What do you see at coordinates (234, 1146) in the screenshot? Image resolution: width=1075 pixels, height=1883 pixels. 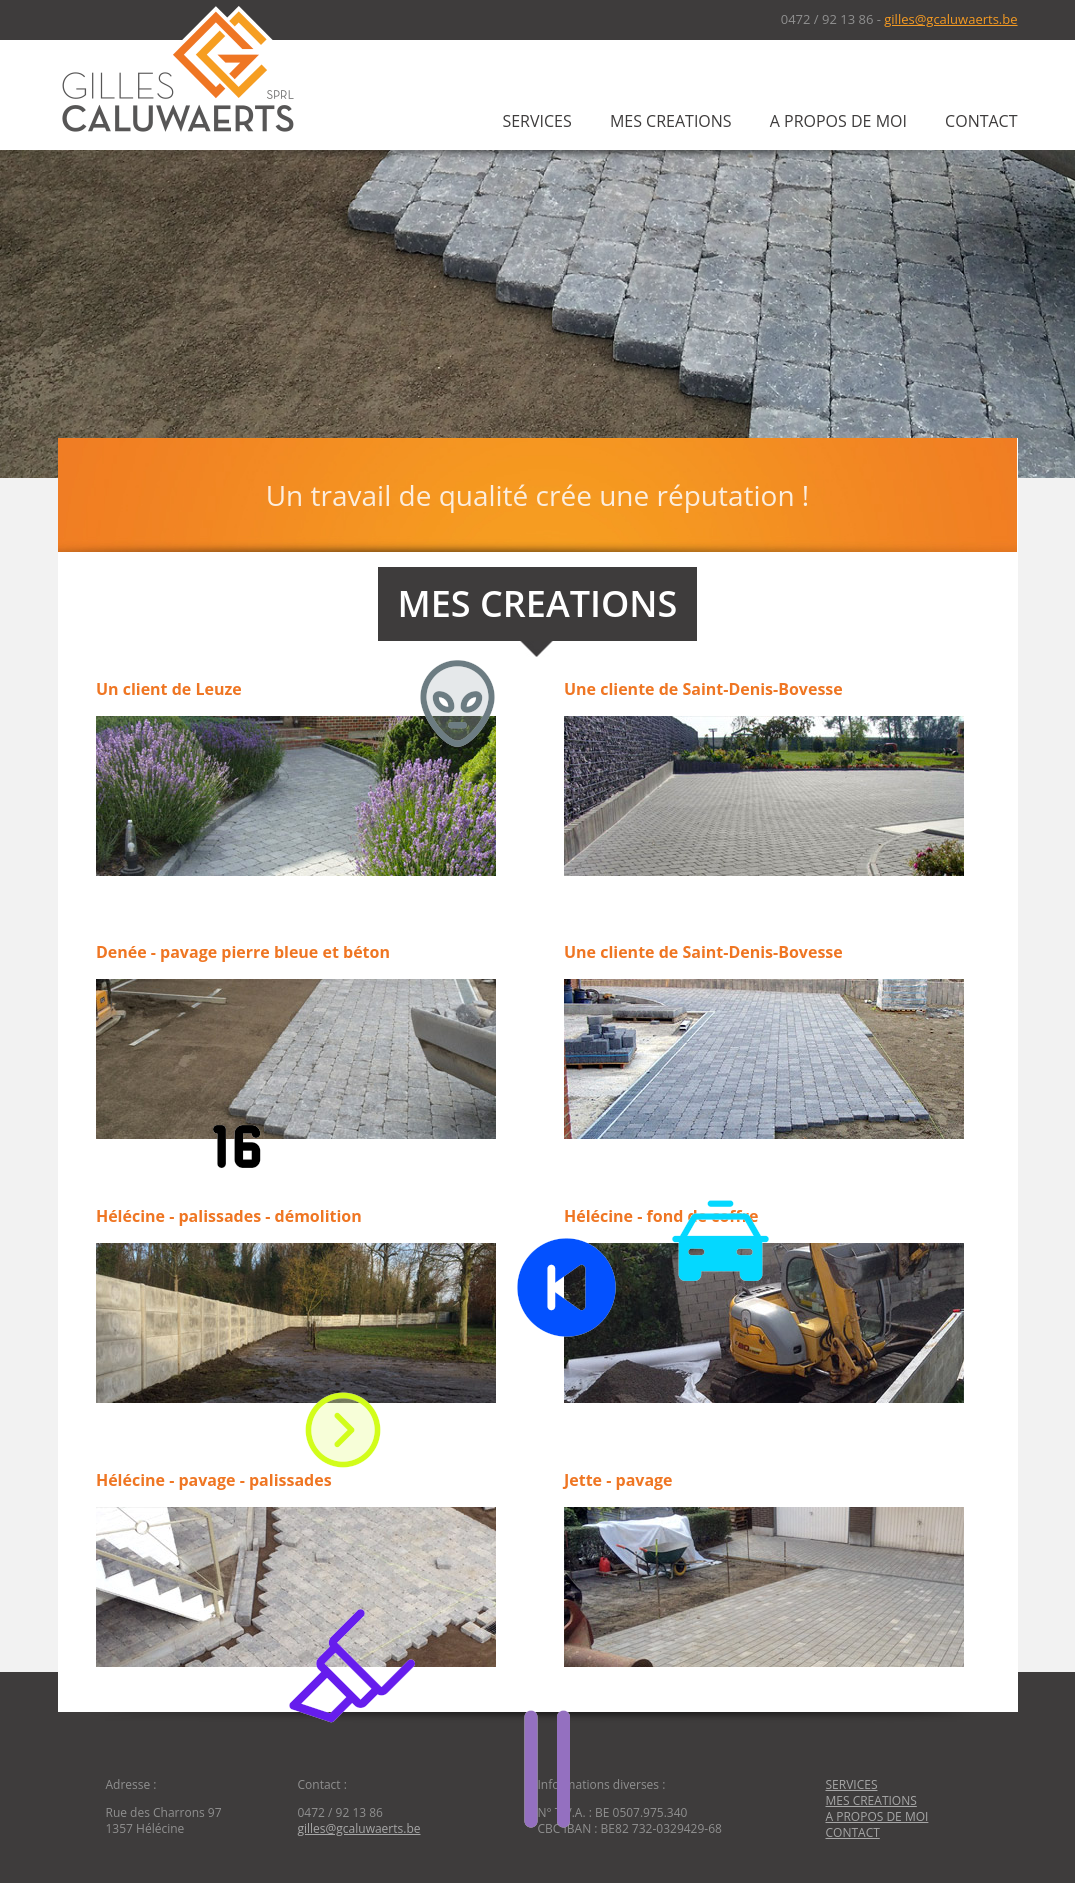 I see `indicates item number 16 in a list or sequence` at bounding box center [234, 1146].